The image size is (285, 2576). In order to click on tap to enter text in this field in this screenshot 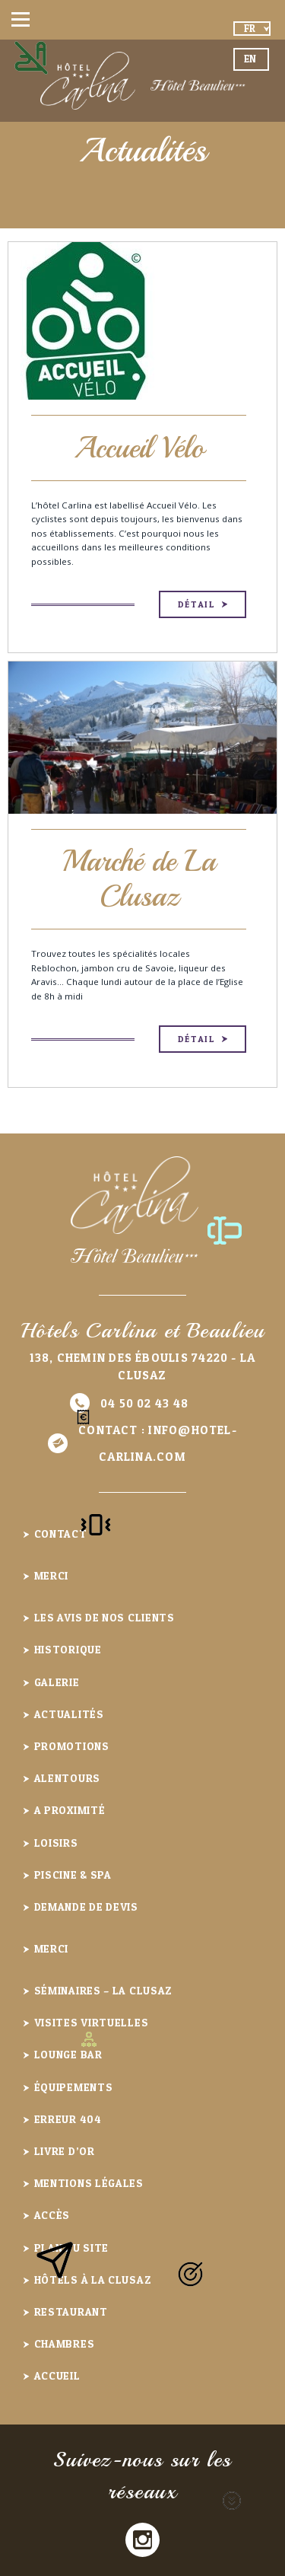, I will do `click(224, 1230)`.